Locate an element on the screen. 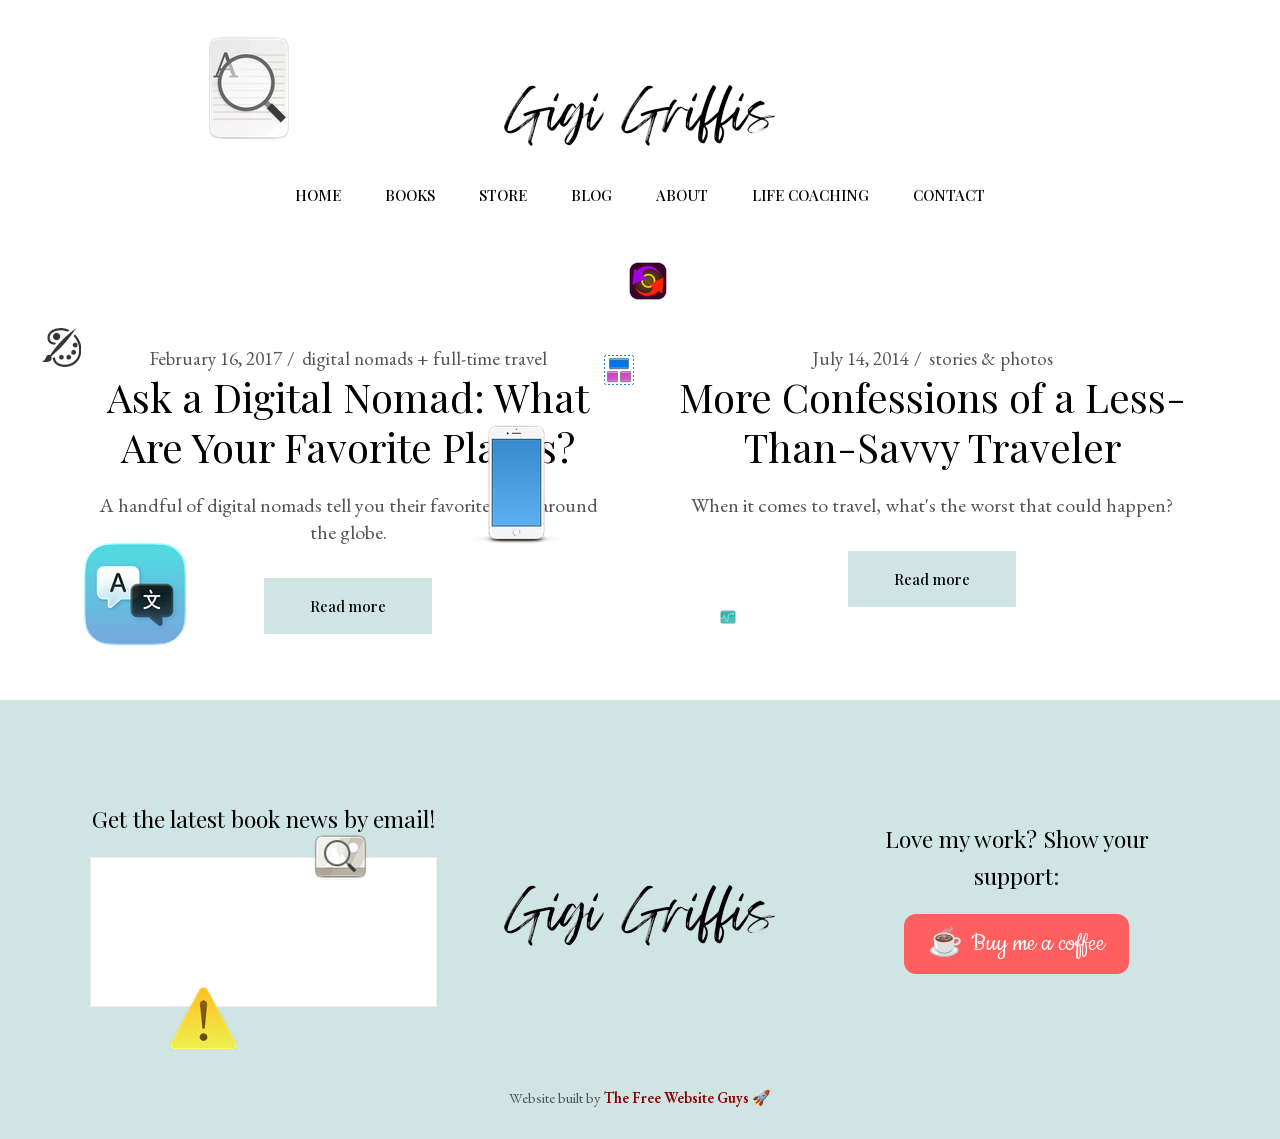  open gabutdm download manager app is located at coordinates (648, 281).